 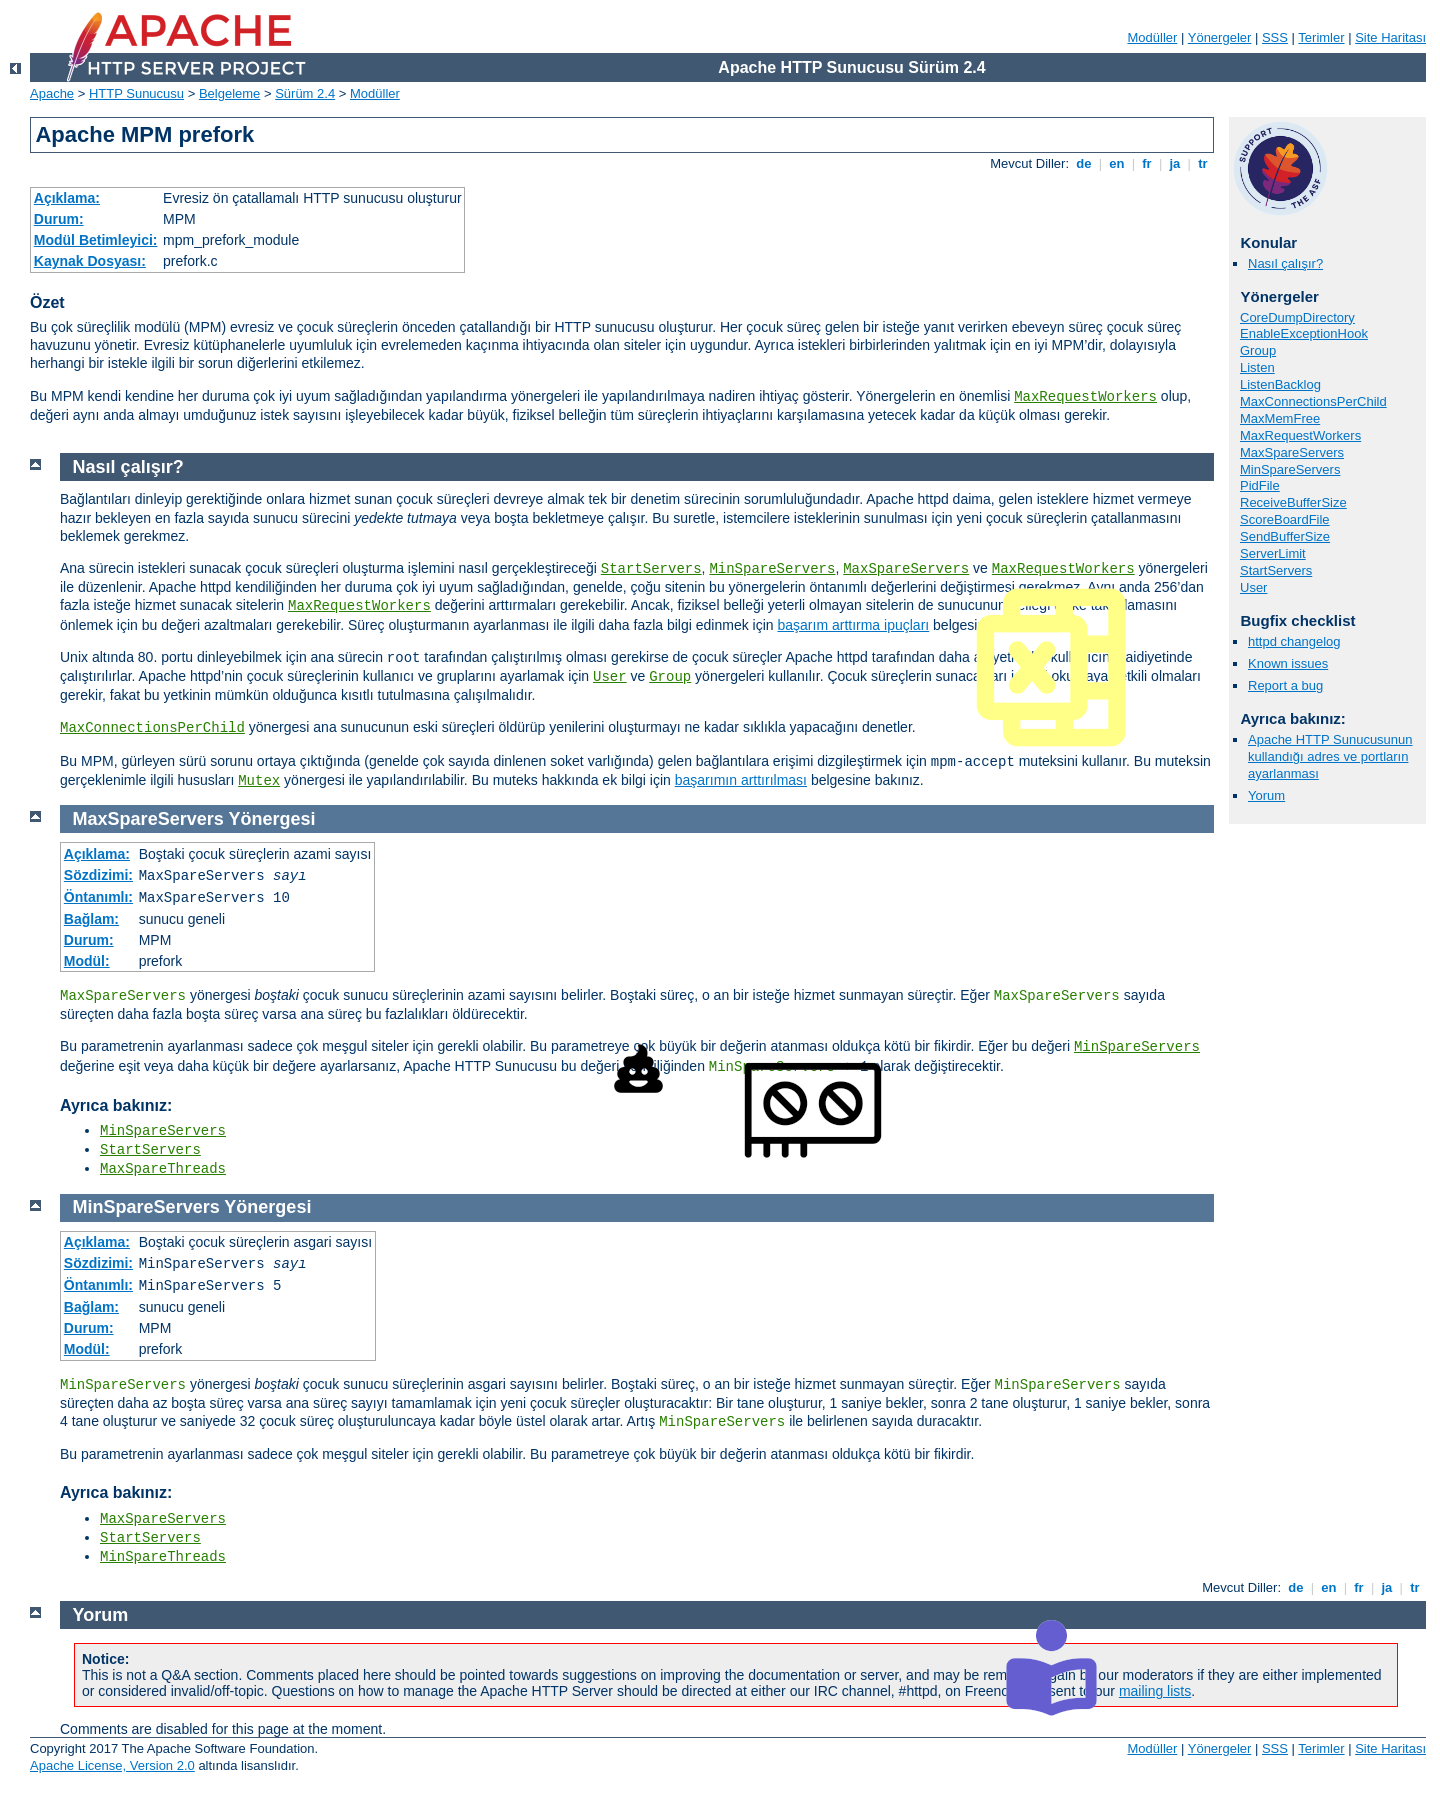 What do you see at coordinates (1058, 667) in the screenshot?
I see `open Microsoft Excel` at bounding box center [1058, 667].